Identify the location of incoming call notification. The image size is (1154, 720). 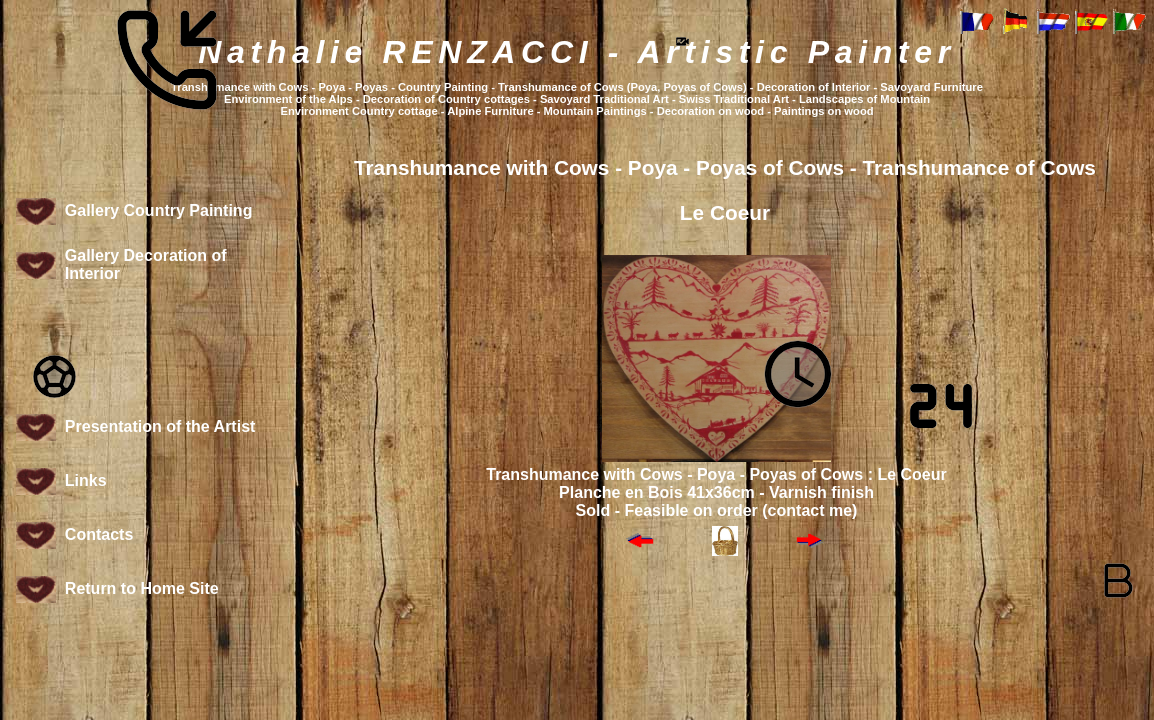
(167, 60).